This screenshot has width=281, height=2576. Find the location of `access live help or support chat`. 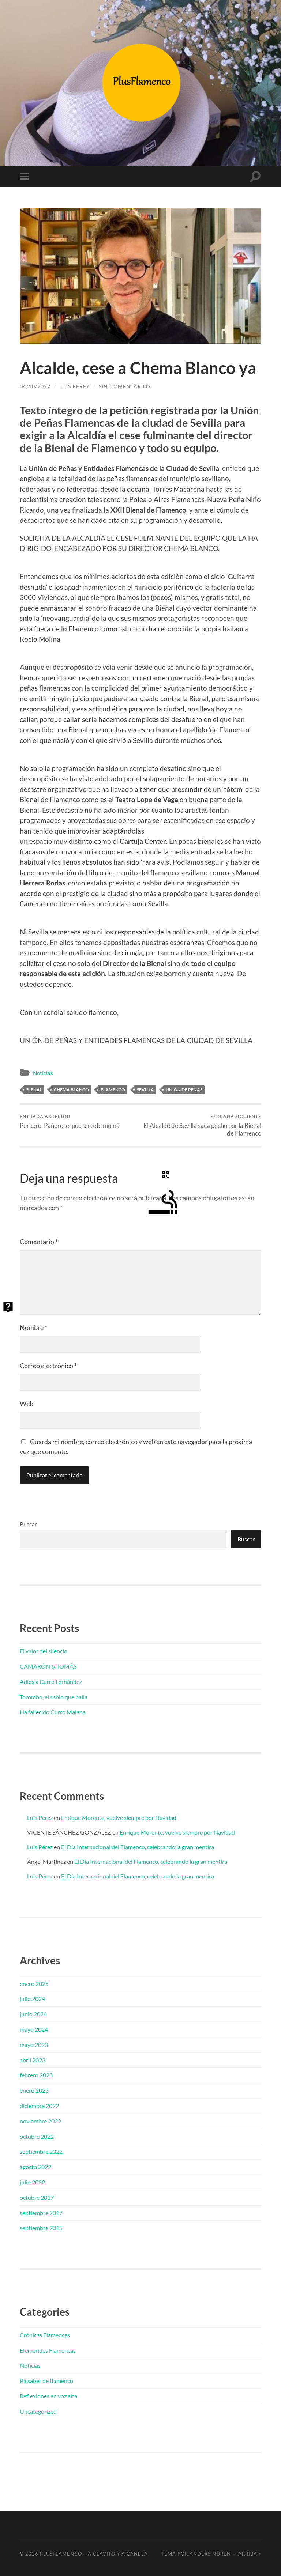

access live help or support chat is located at coordinates (8, 1307).